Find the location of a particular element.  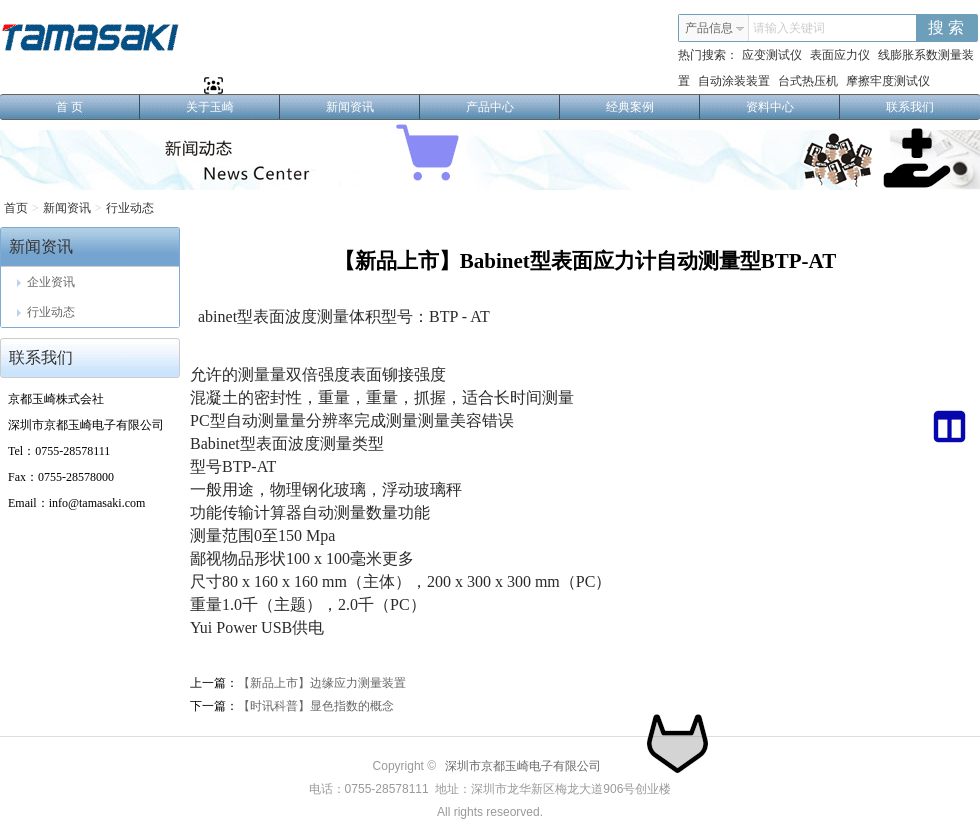

access medical or healthcare services is located at coordinates (917, 158).